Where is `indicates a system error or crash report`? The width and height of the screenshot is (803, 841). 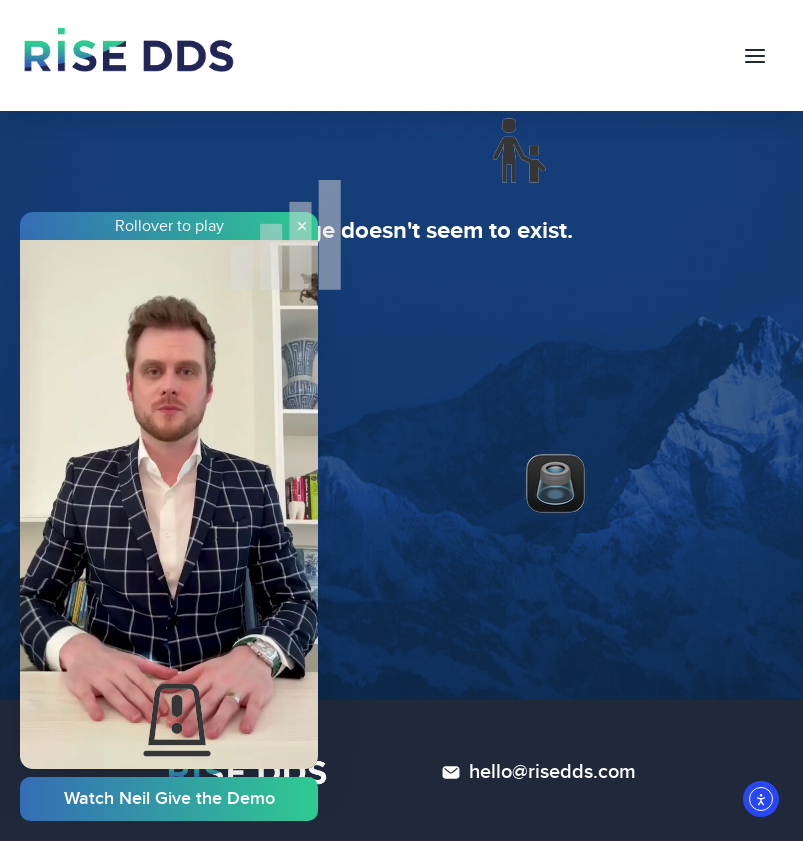 indicates a system error or crash report is located at coordinates (177, 717).